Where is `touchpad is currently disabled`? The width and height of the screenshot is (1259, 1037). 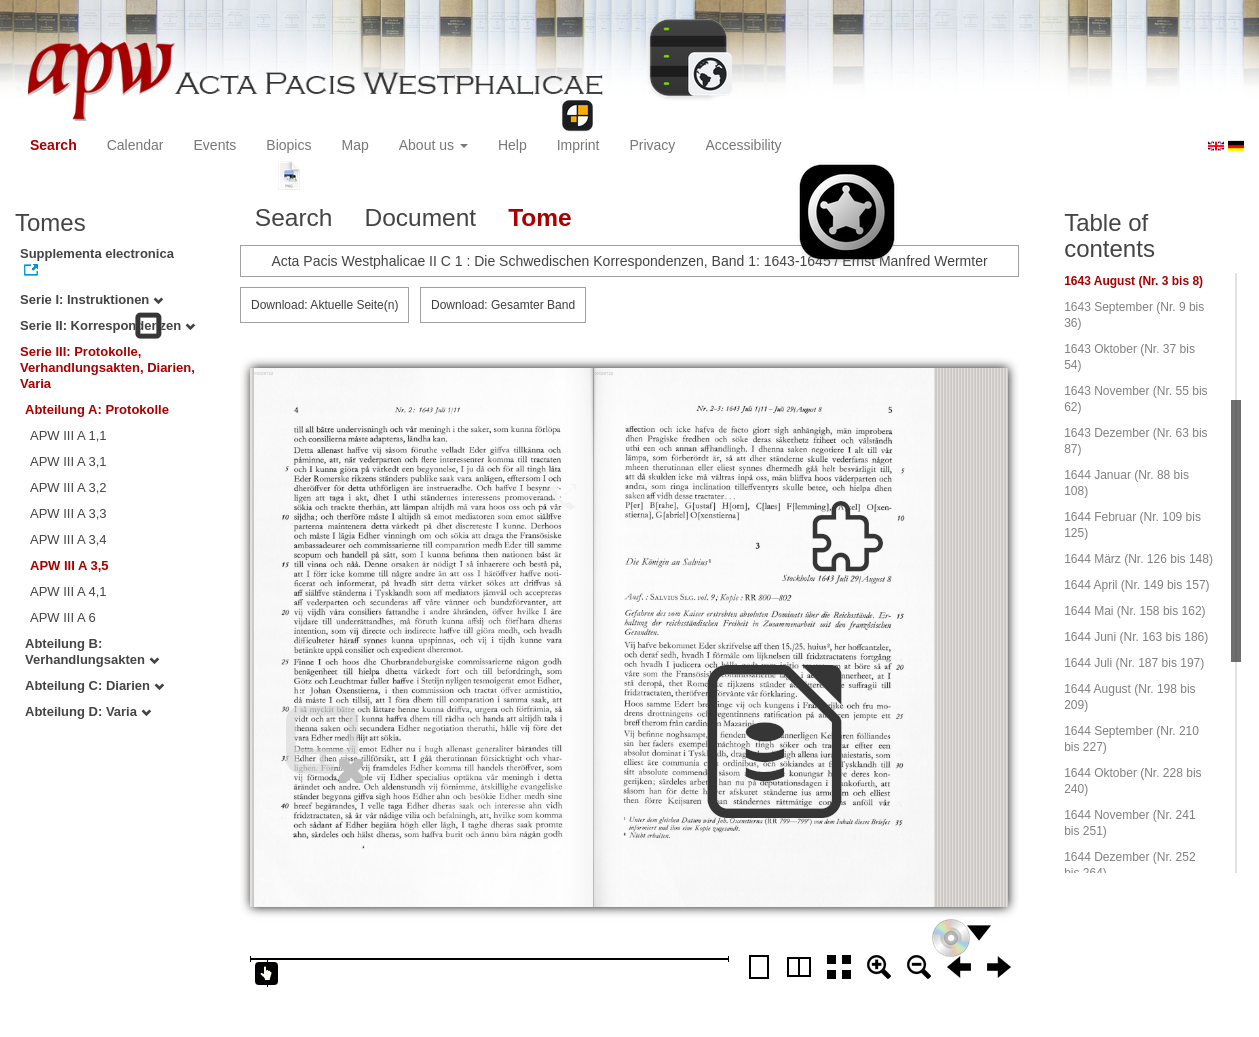
touchpad is currently disabled is located at coordinates (324, 744).